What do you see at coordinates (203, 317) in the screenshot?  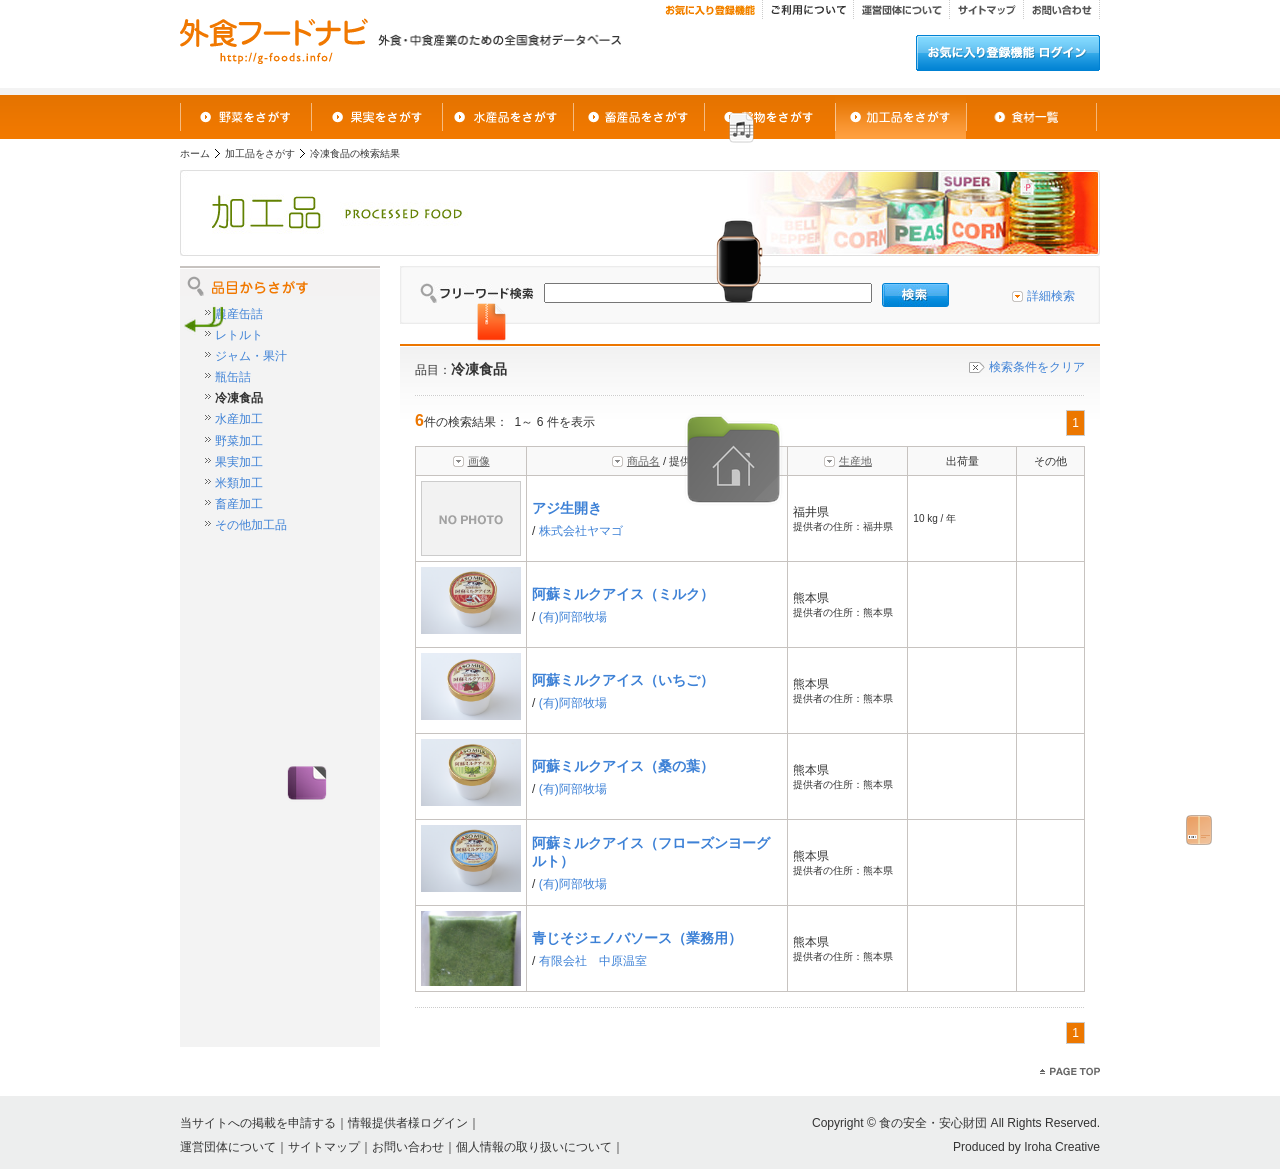 I see `reply to all recipients of an email` at bounding box center [203, 317].